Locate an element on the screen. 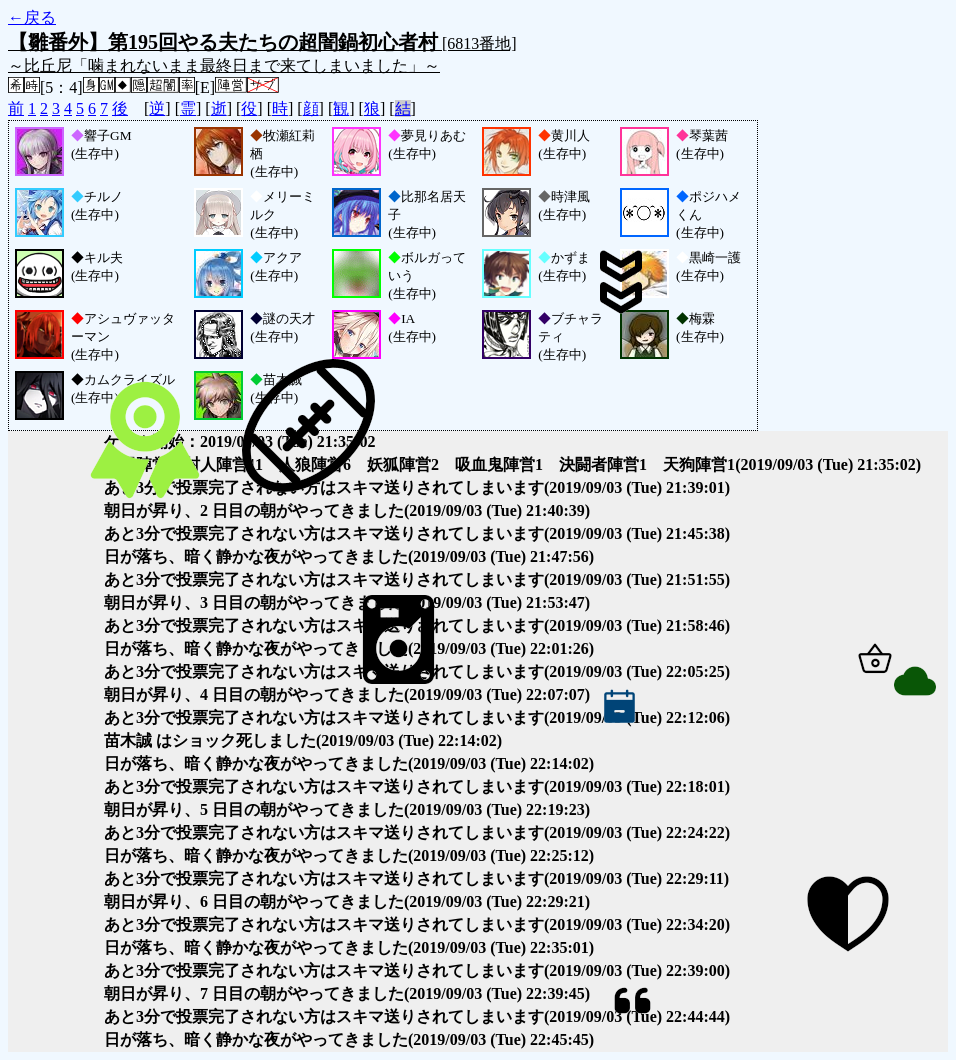 Image resolution: width=956 pixels, height=1060 pixels. insert a block quote is located at coordinates (632, 1000).